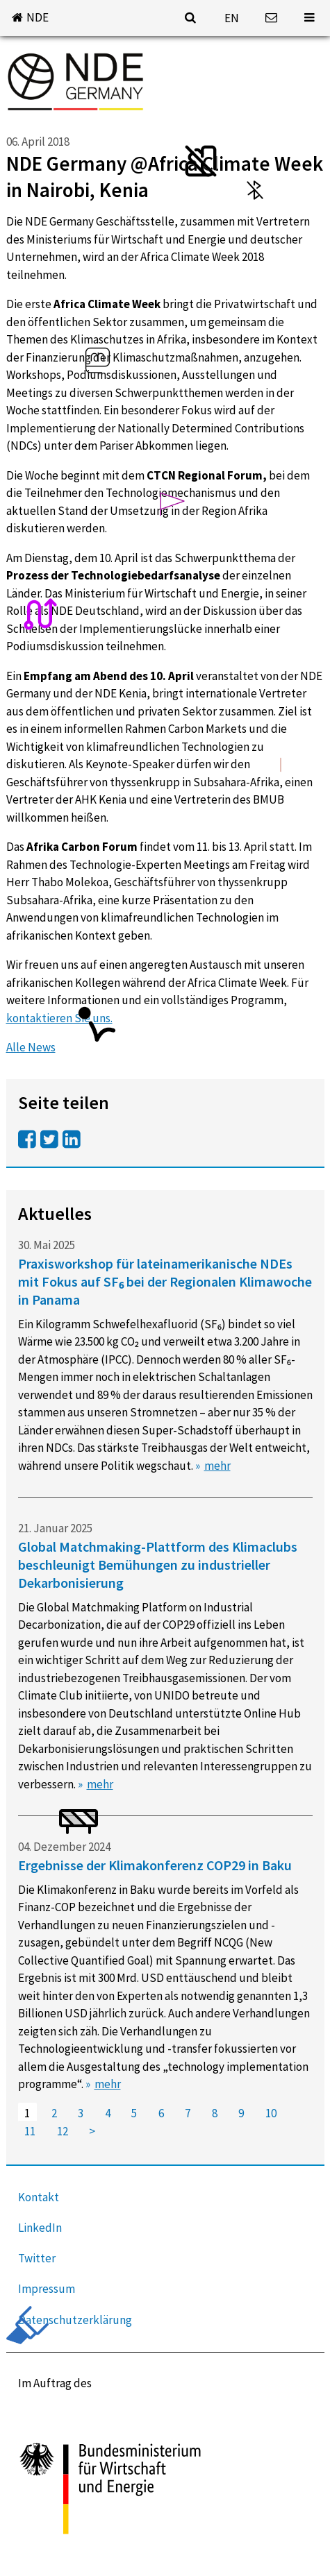 This screenshot has height=2576, width=330. What do you see at coordinates (97, 1023) in the screenshot?
I see `navigate back or return to previous screen` at bounding box center [97, 1023].